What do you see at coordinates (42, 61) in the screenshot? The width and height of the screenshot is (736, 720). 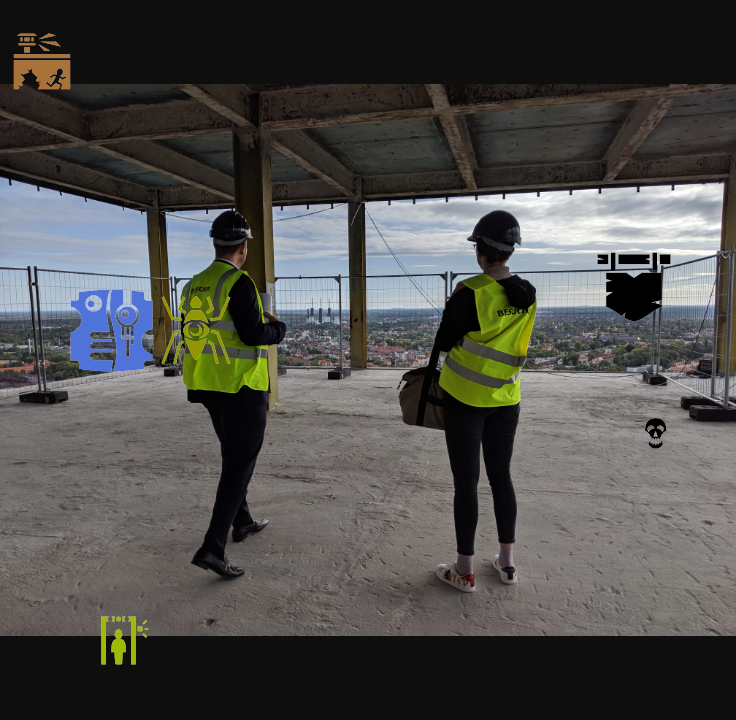 I see `activate evasion ability in gameplay` at bounding box center [42, 61].